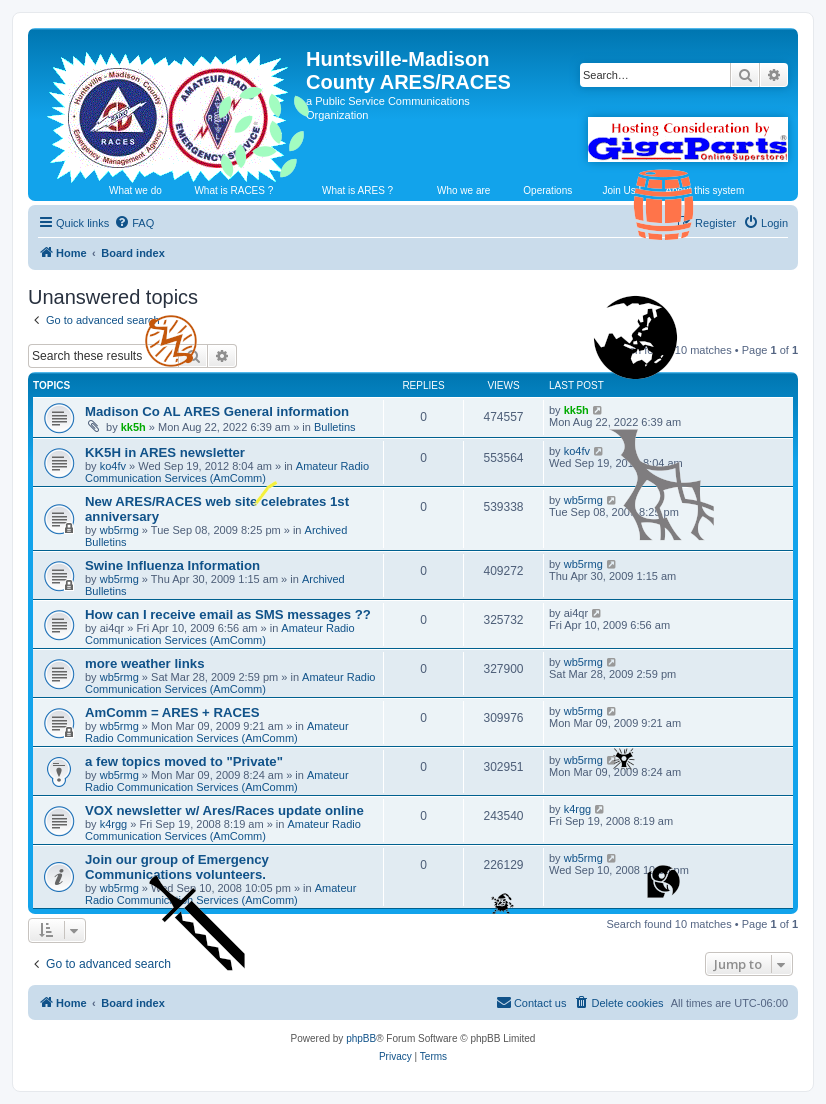  I want to click on indicates lightning or electrical damage effect, so click(658, 485).